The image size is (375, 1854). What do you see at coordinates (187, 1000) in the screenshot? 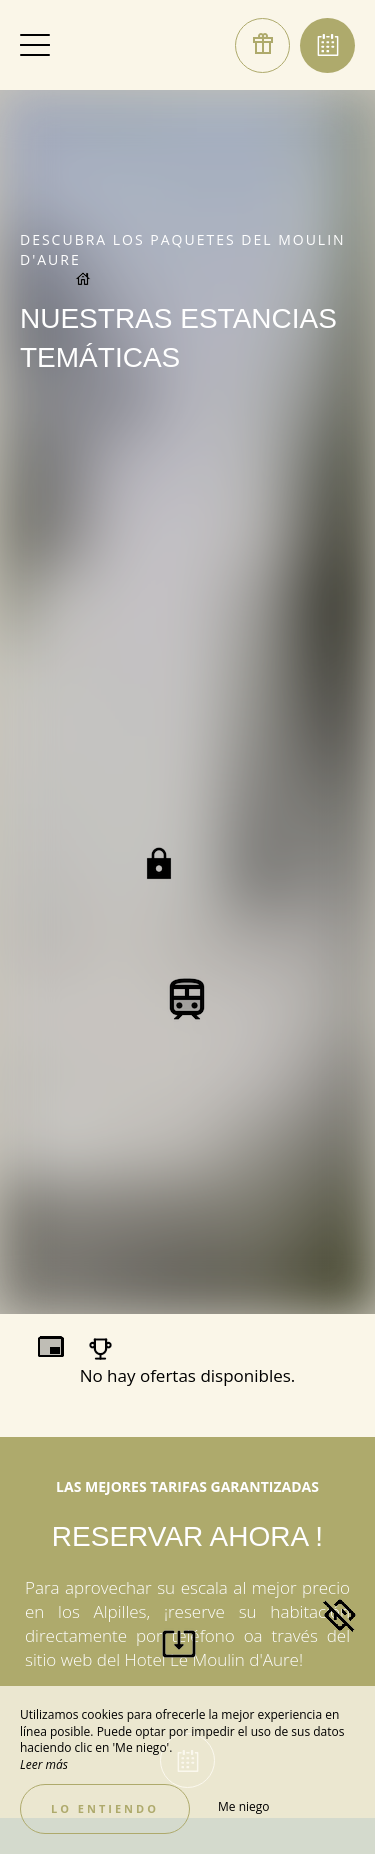
I see `view train schedules or routes` at bounding box center [187, 1000].